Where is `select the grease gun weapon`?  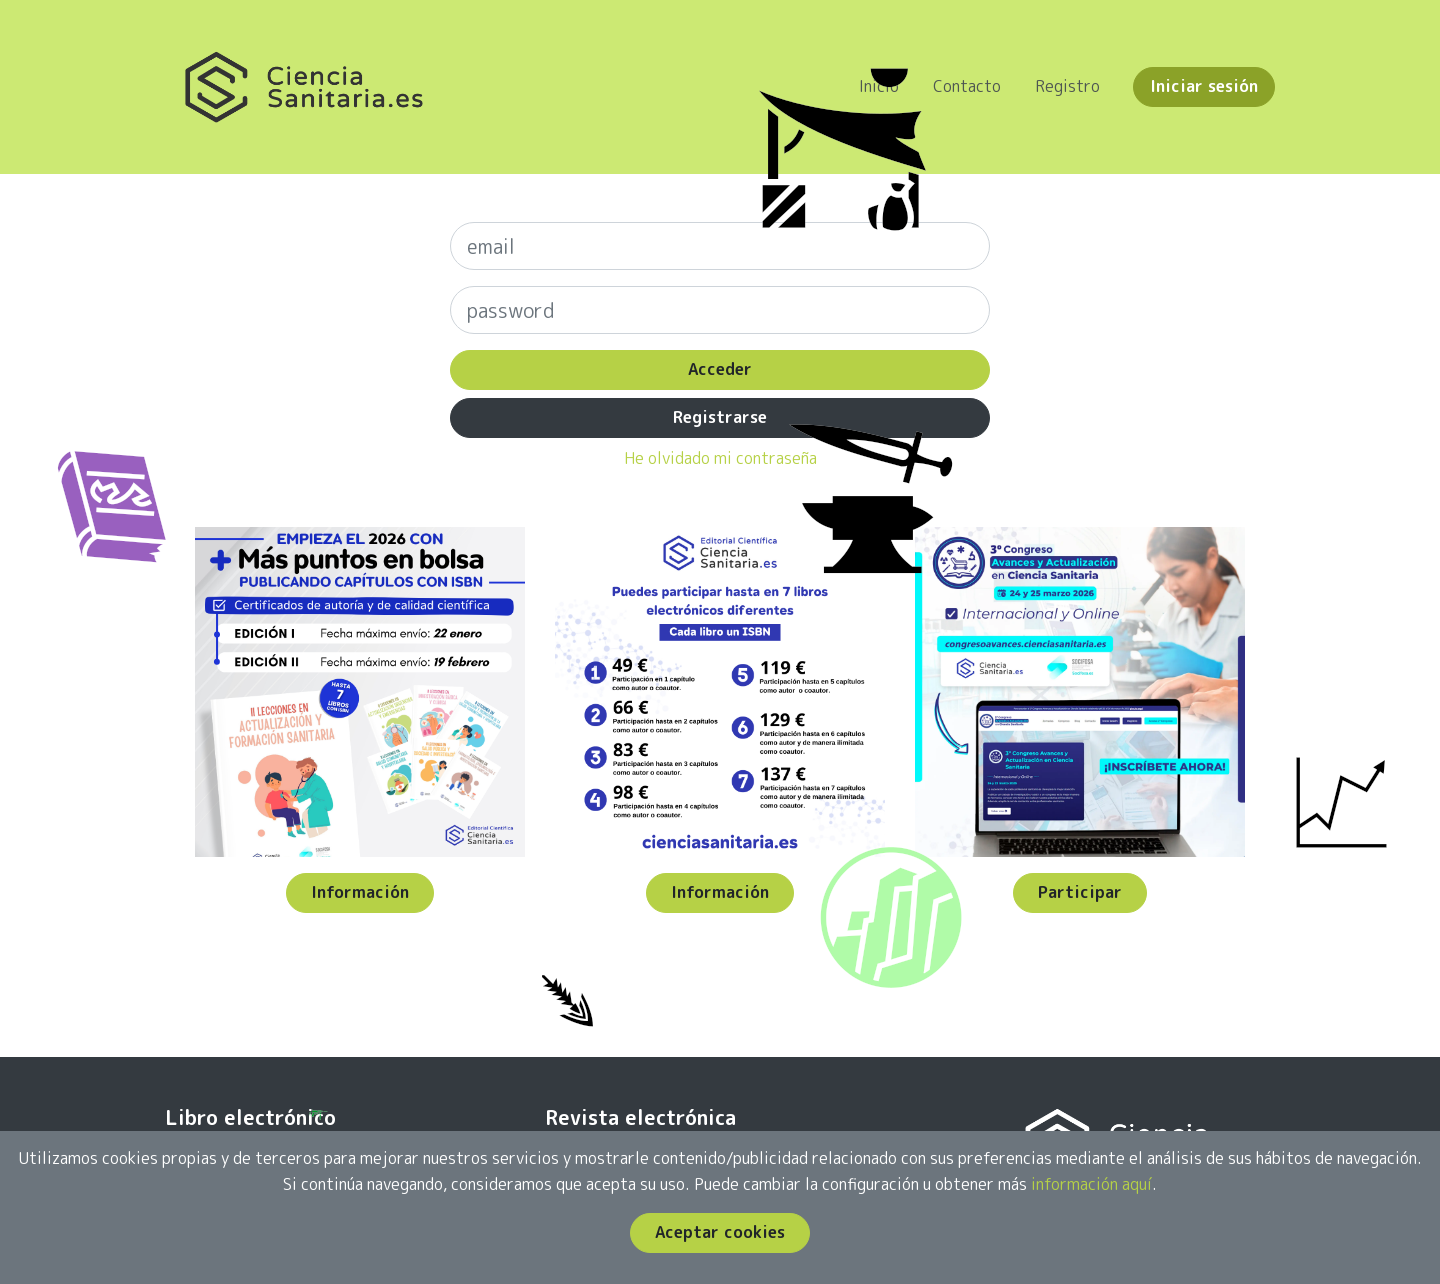
select the grease gun weapon is located at coordinates (318, 1114).